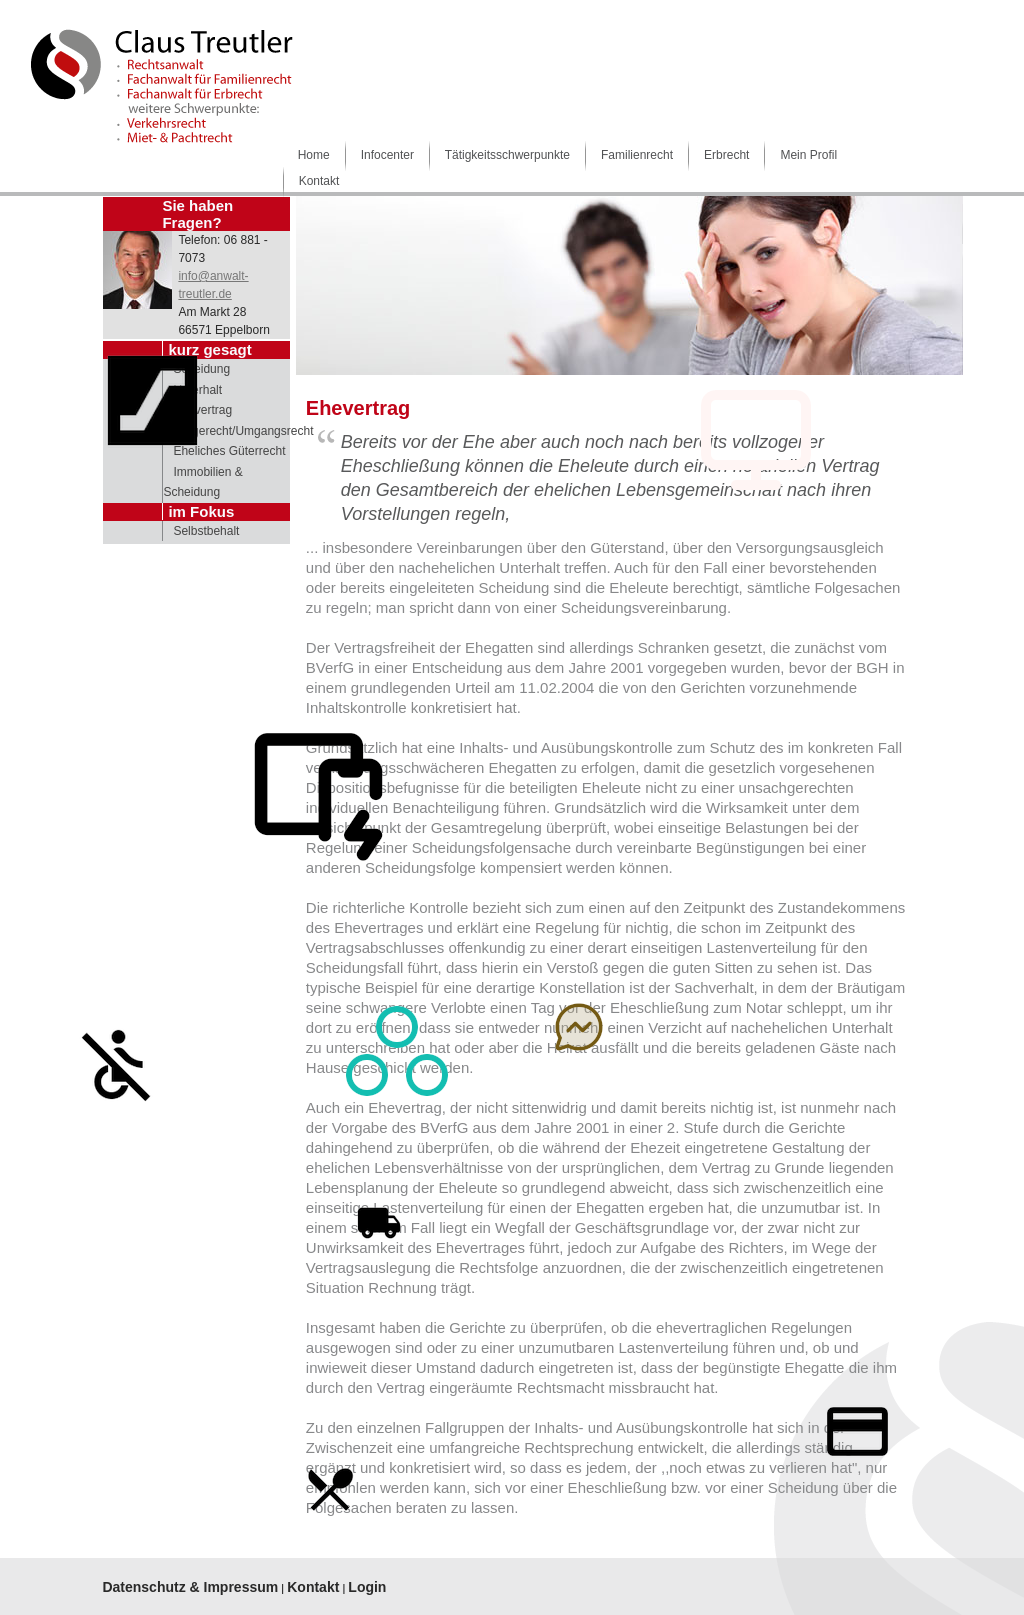 The height and width of the screenshot is (1615, 1024). I want to click on access payment methods, so click(857, 1431).